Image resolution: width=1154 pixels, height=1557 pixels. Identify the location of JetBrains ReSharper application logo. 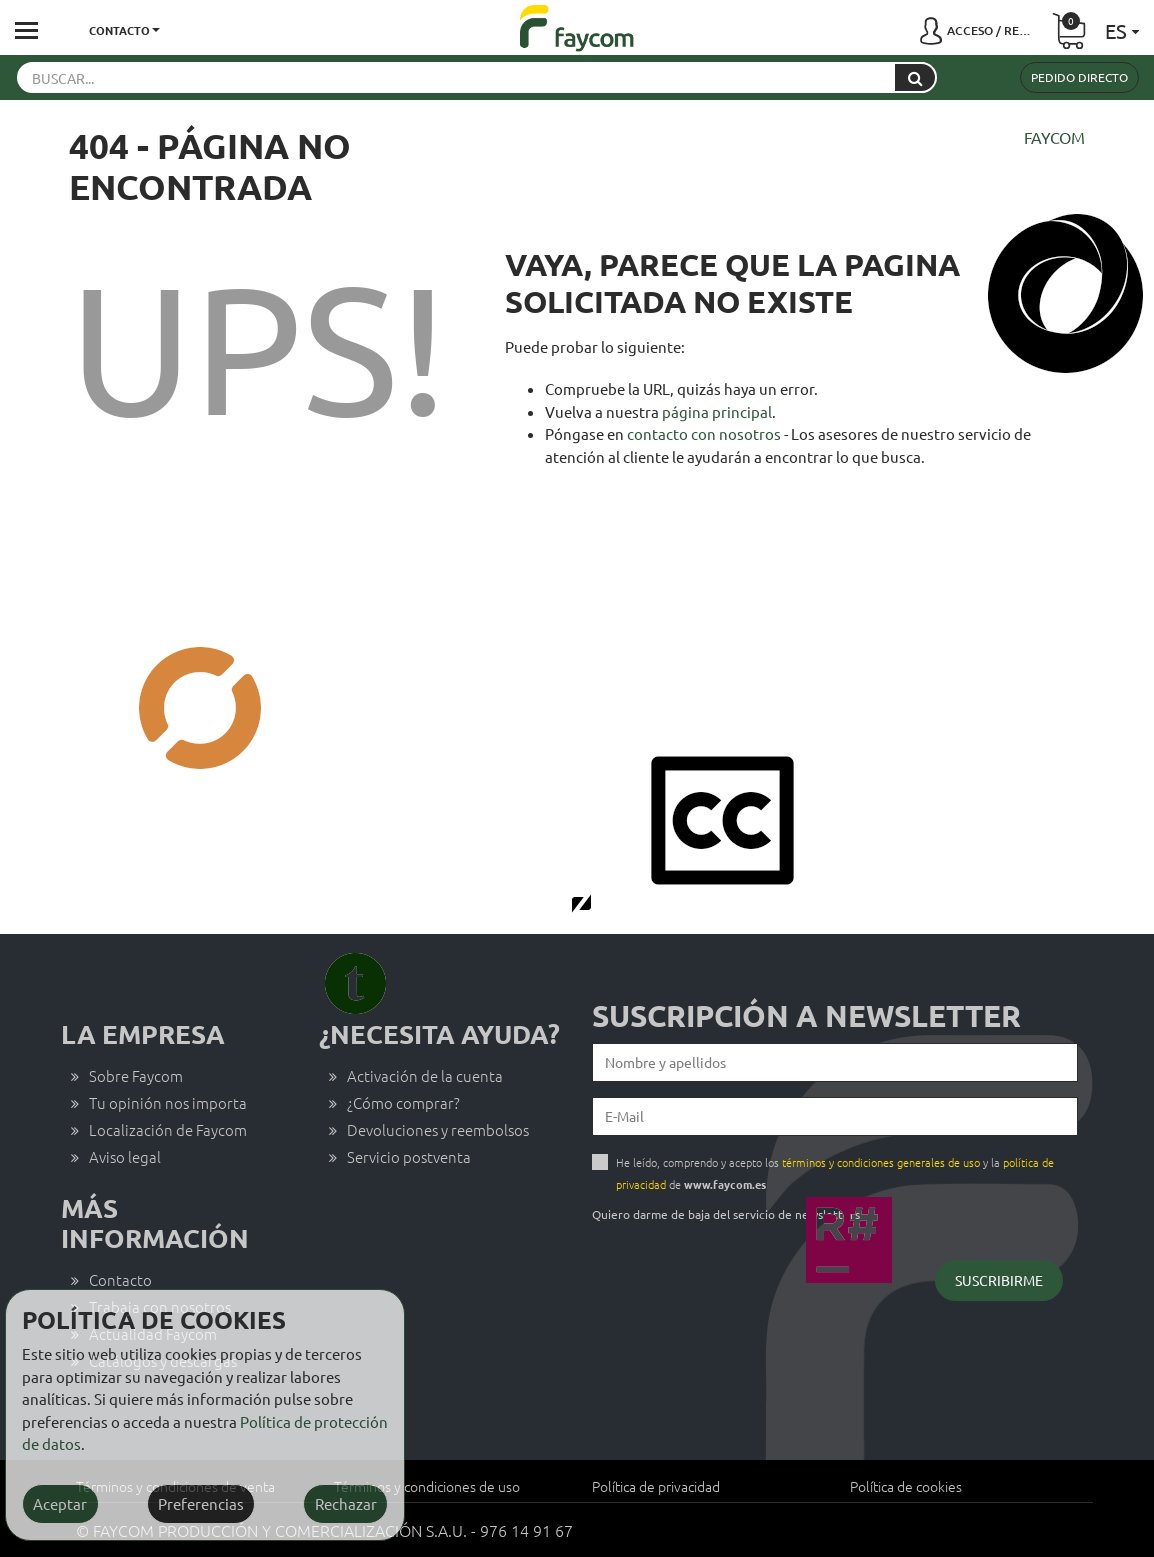
(849, 1240).